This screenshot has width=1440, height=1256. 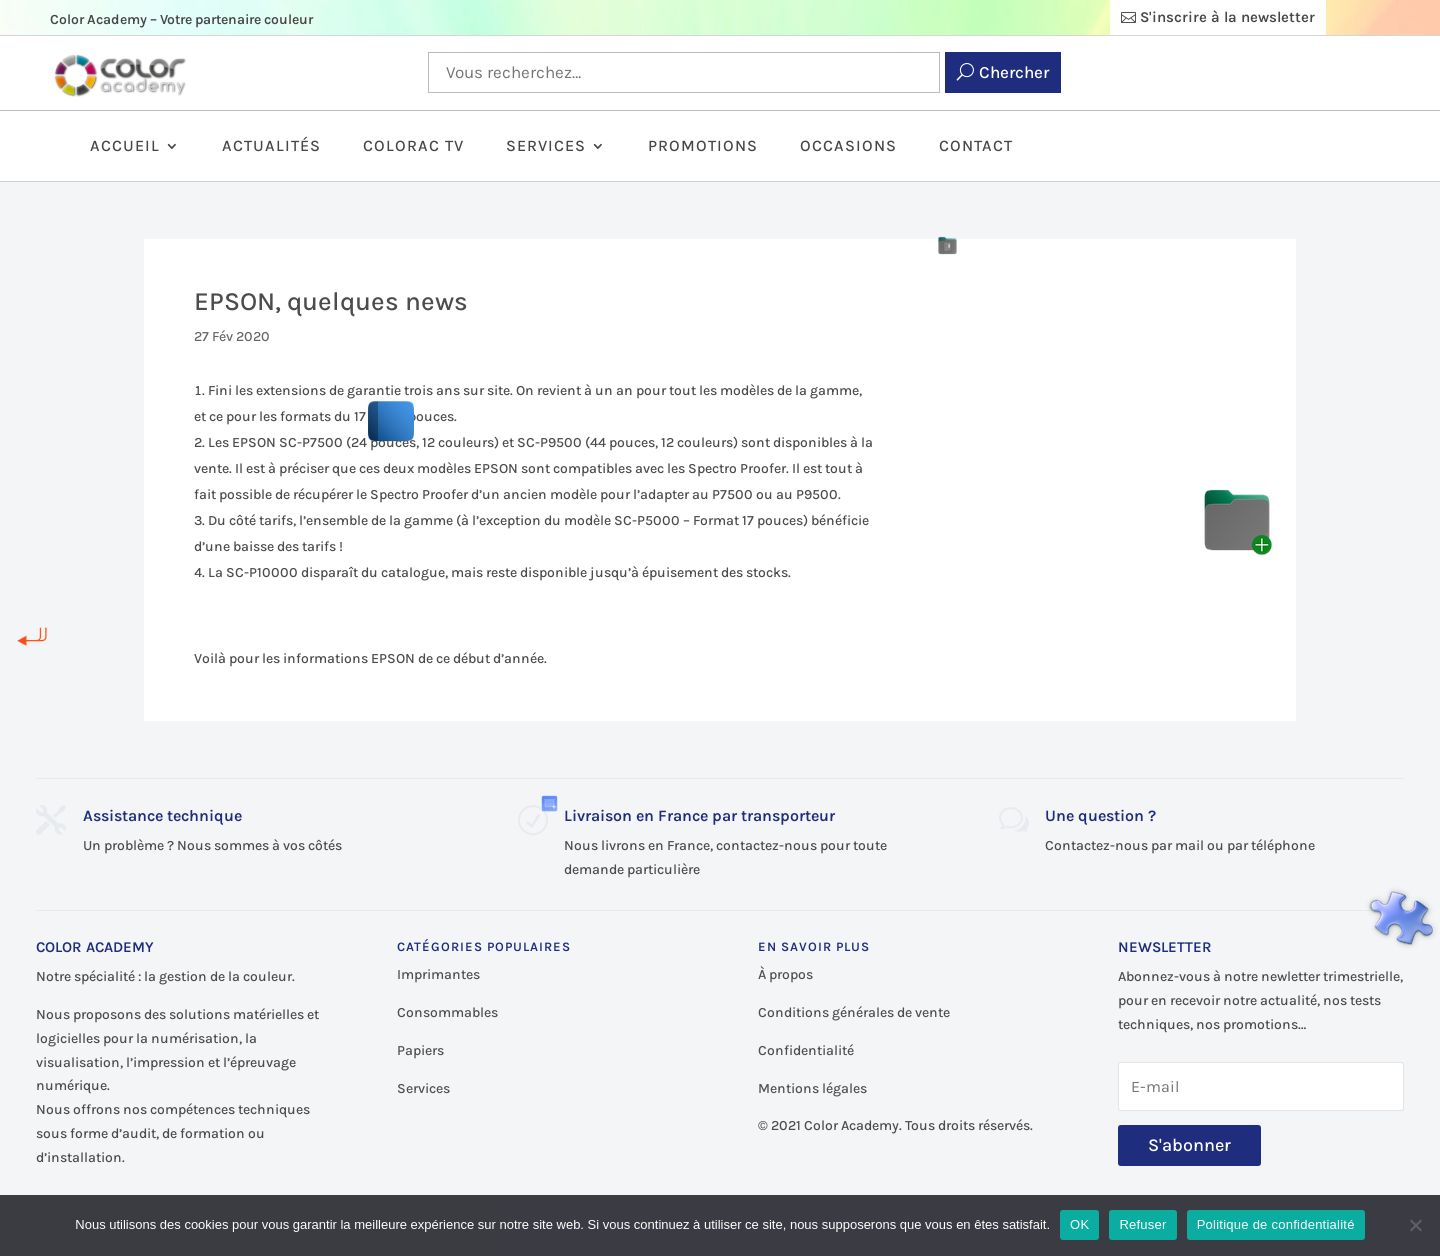 I want to click on create a new folder, so click(x=1237, y=520).